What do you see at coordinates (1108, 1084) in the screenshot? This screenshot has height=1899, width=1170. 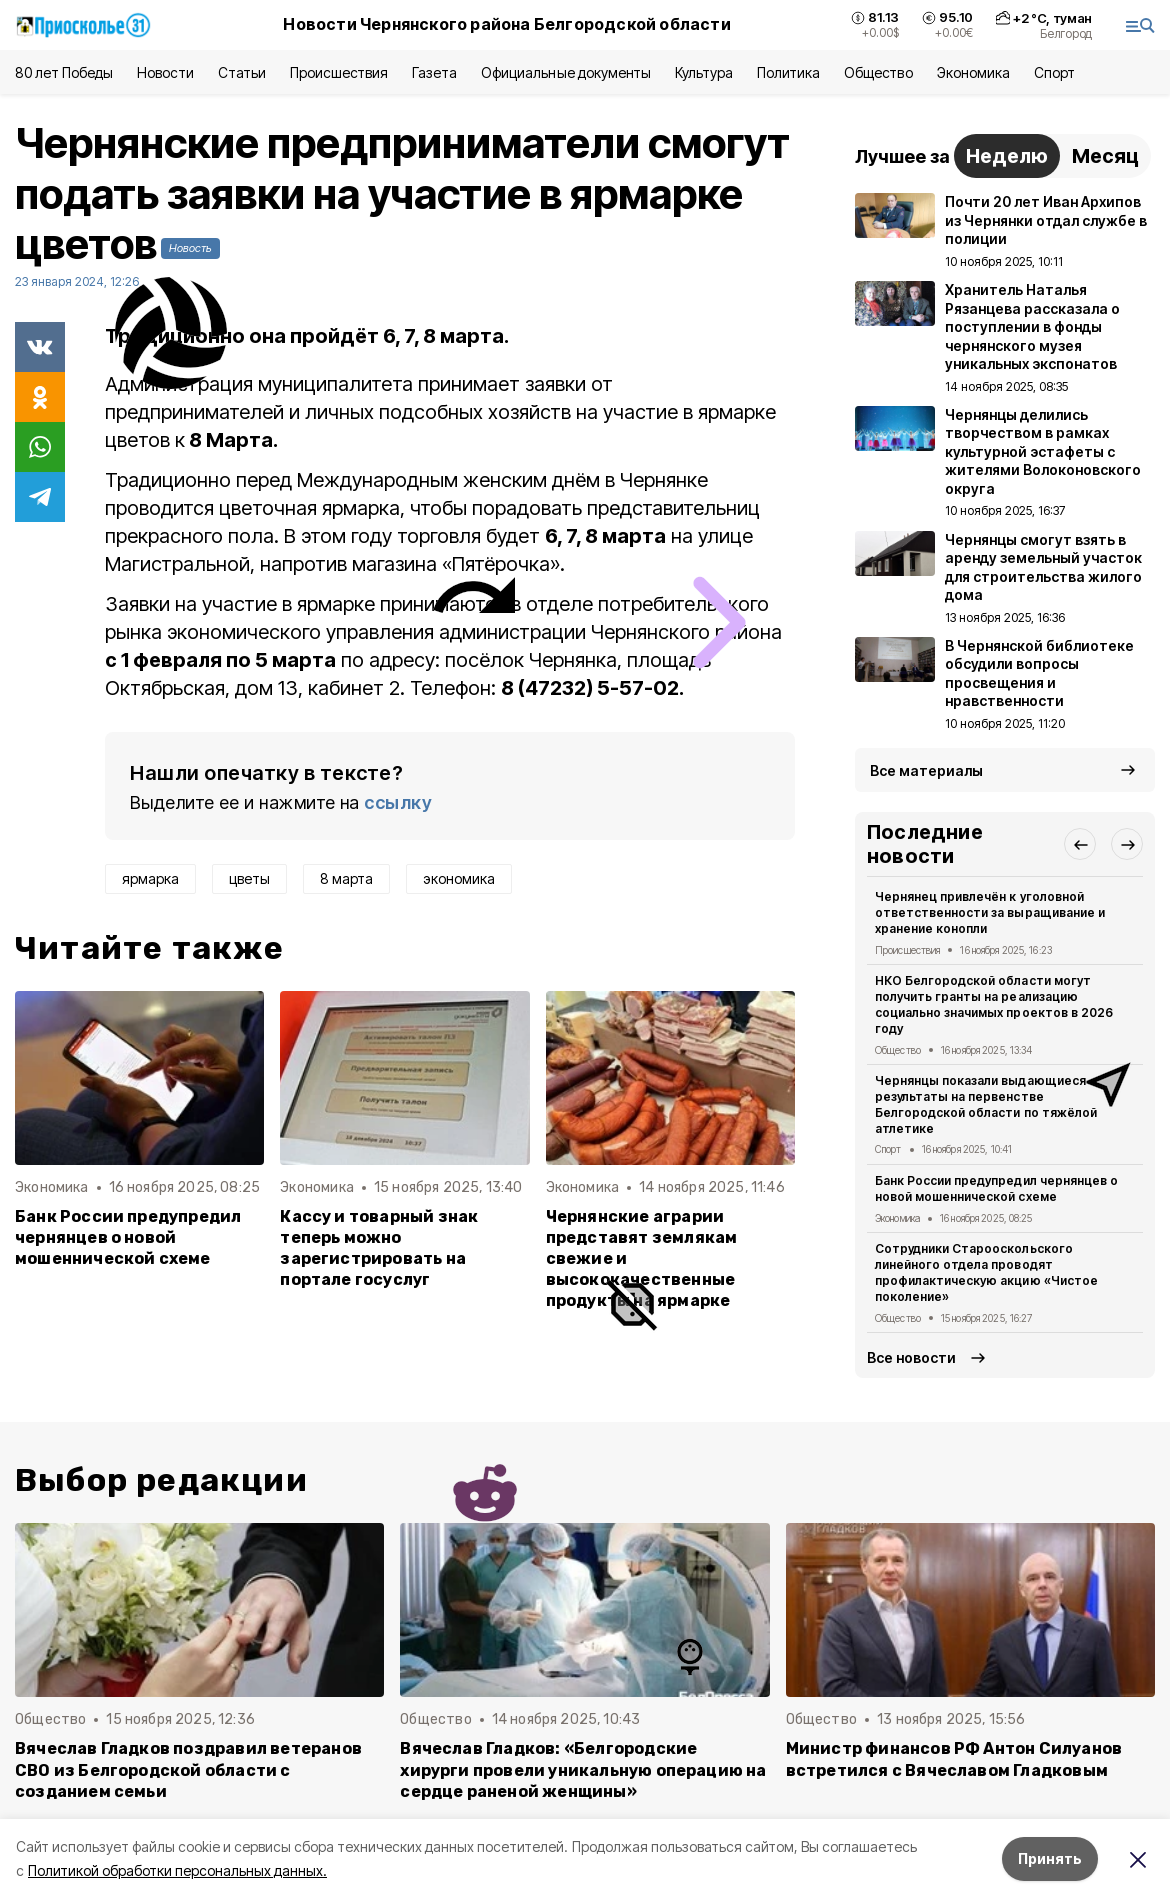 I see `access navigation or directions` at bounding box center [1108, 1084].